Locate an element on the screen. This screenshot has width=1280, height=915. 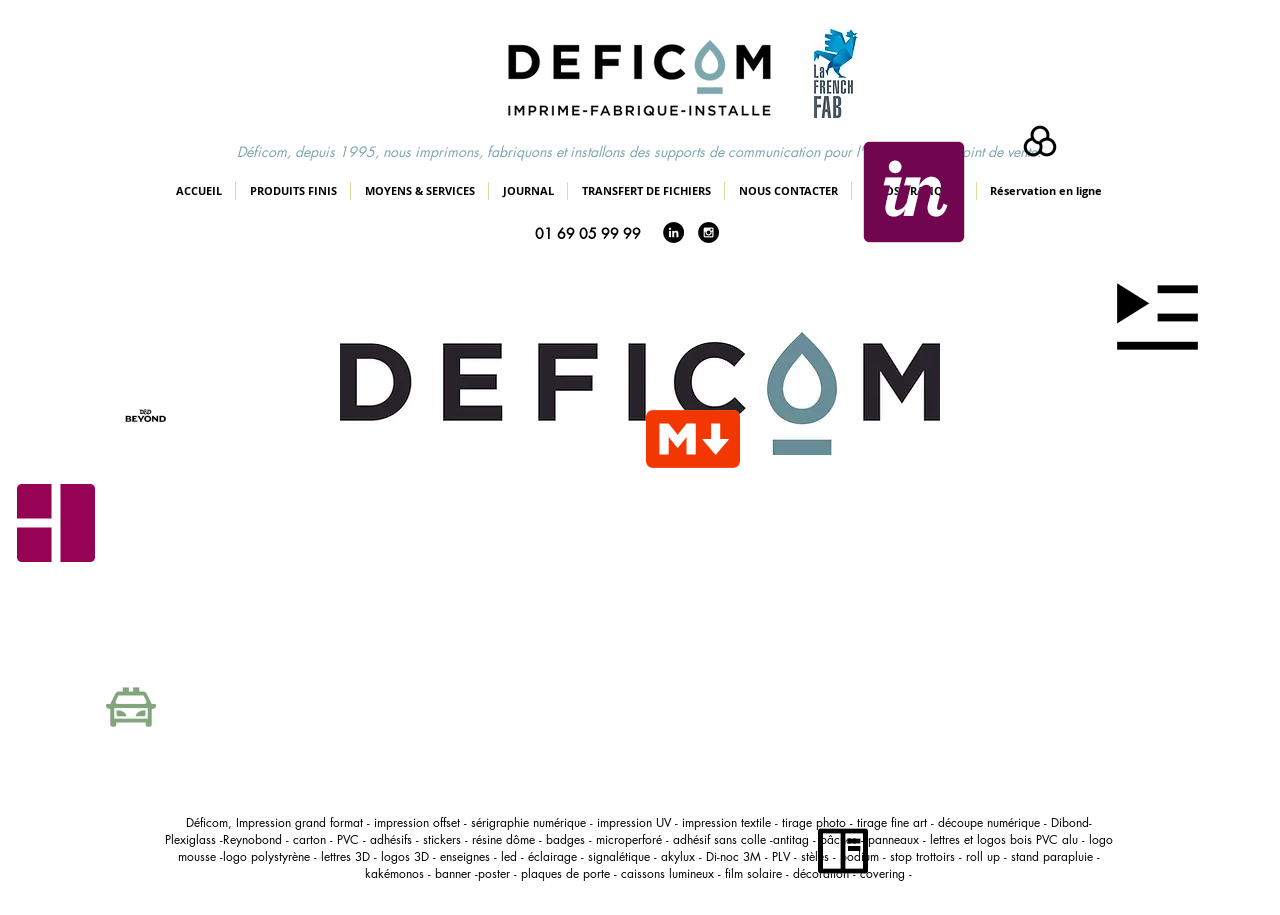
open reading mode or e-reader is located at coordinates (843, 851).